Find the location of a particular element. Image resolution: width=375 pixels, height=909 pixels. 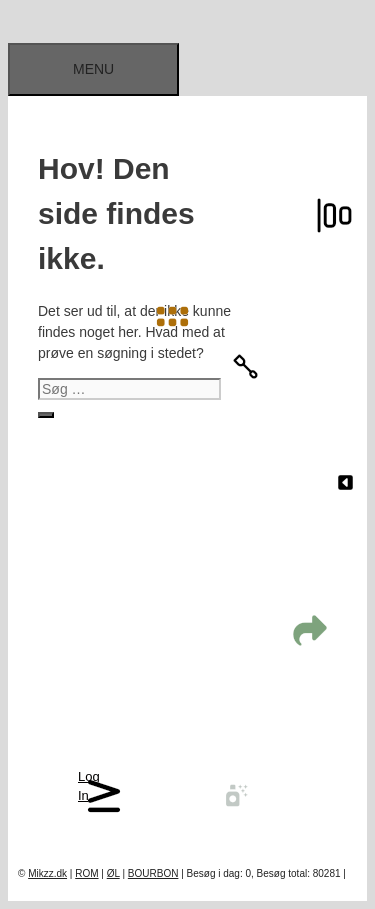

drag to reorder or rearrange items is located at coordinates (172, 316).